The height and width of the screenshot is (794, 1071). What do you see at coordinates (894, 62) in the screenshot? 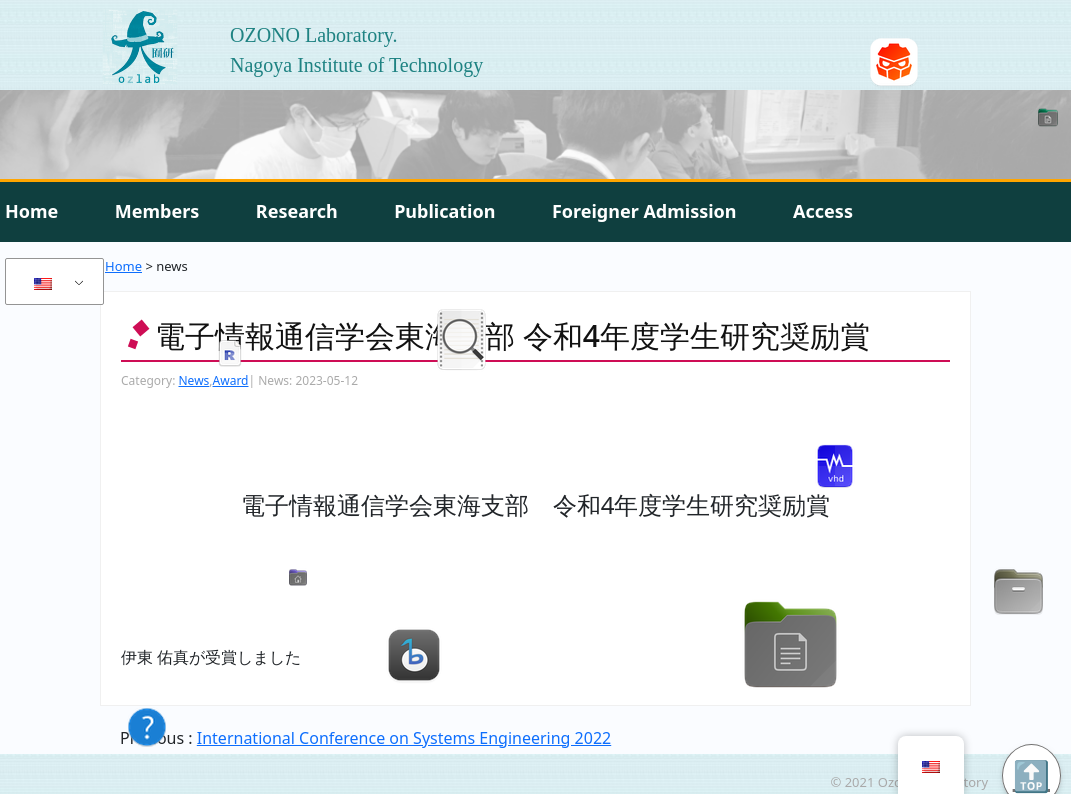
I see `open the Redot game engine application` at bounding box center [894, 62].